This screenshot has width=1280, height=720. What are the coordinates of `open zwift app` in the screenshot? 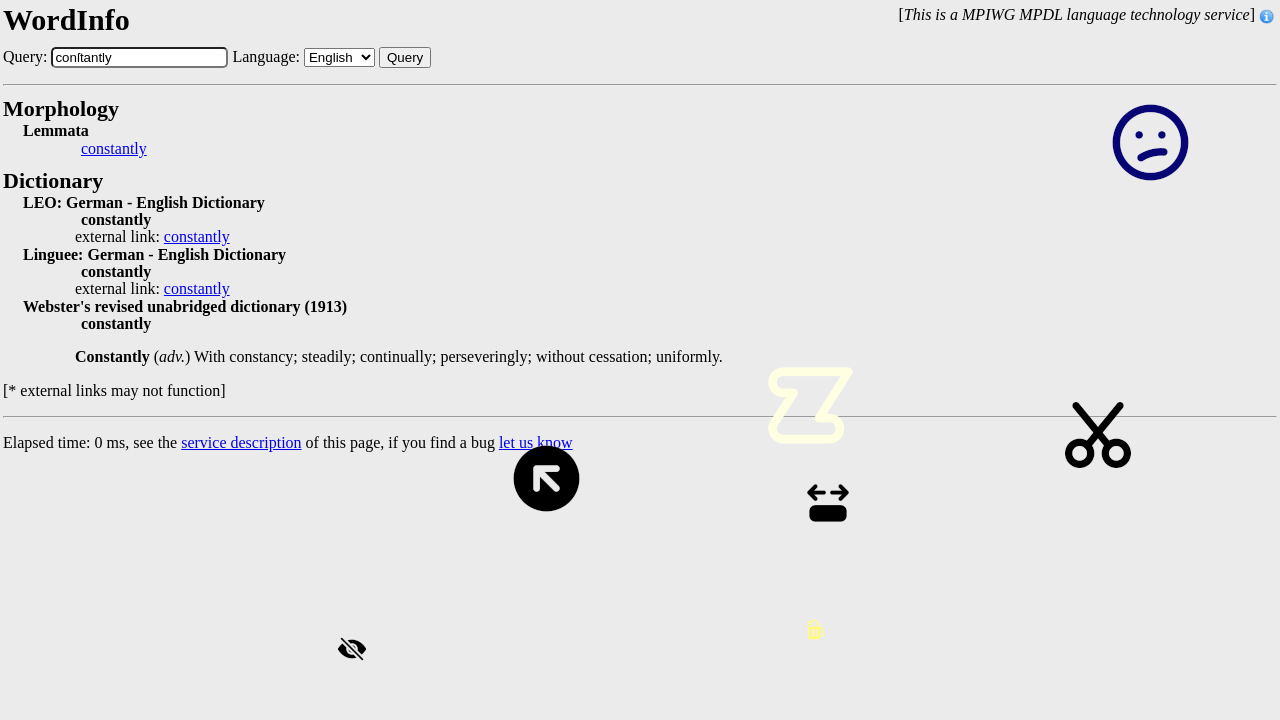 It's located at (810, 405).